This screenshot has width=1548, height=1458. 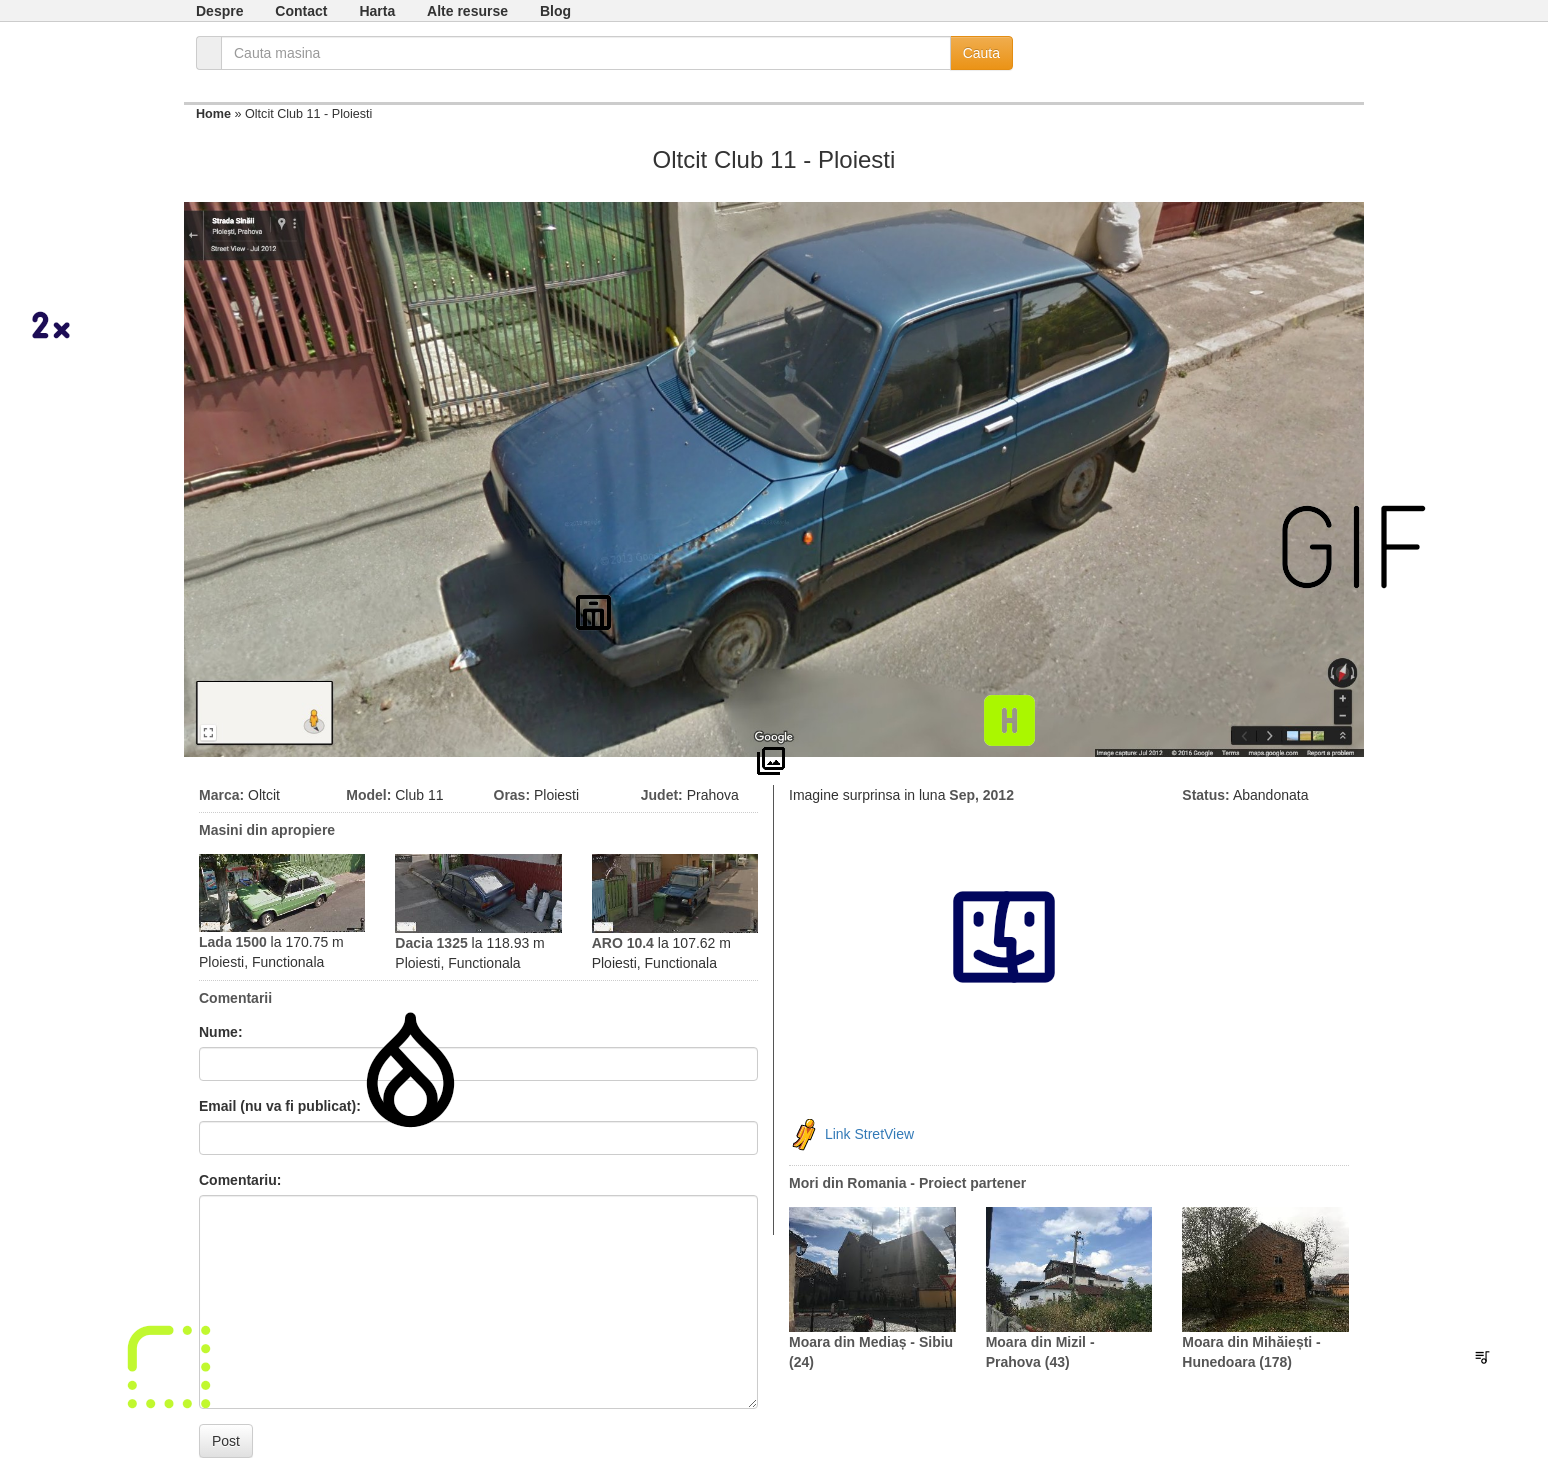 What do you see at coordinates (1482, 1357) in the screenshot?
I see `view your music playlist` at bounding box center [1482, 1357].